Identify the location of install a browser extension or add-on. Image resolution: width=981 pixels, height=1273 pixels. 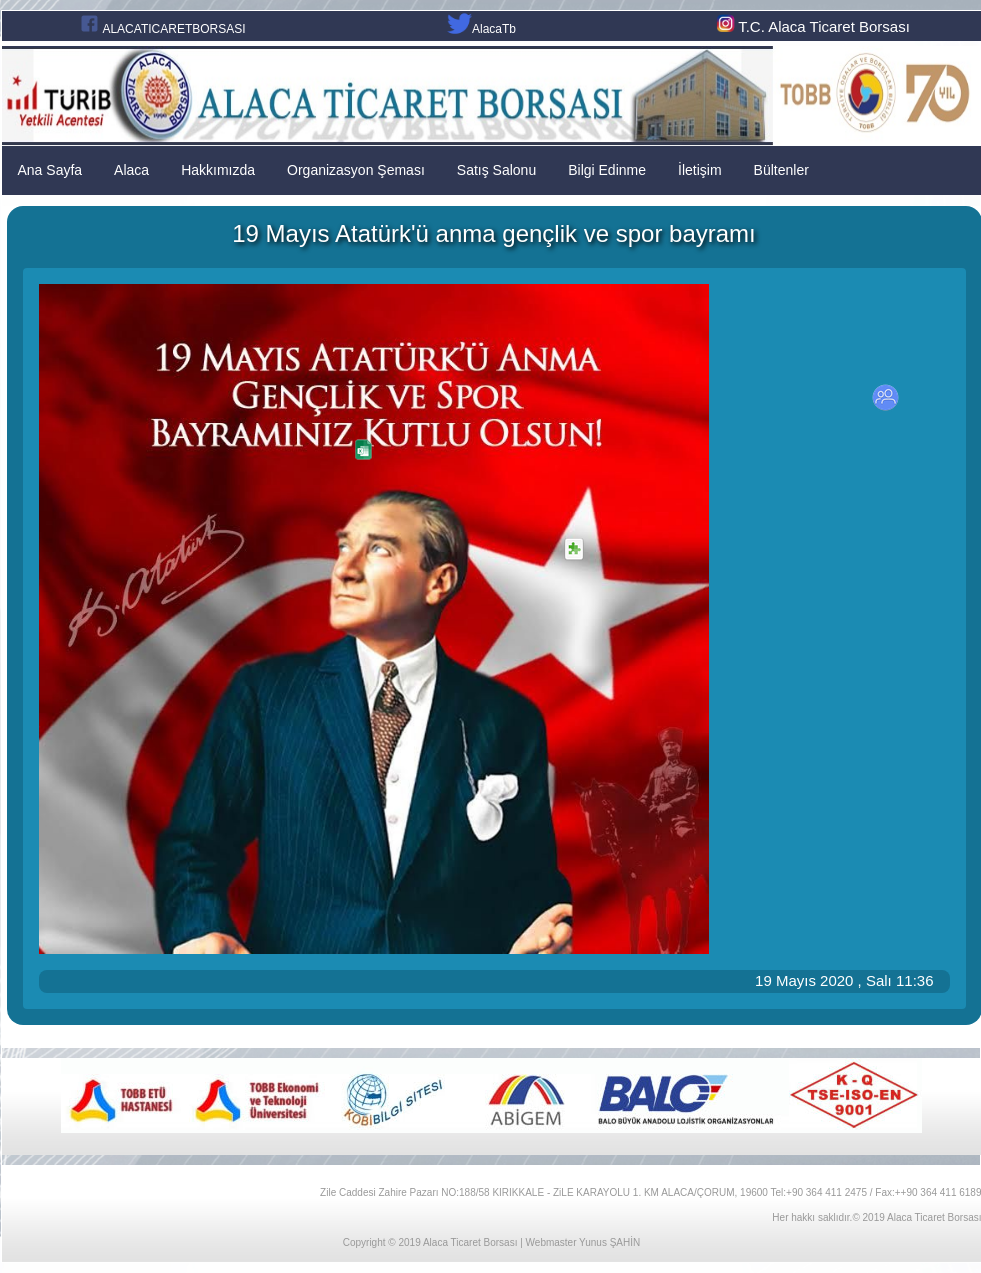
(574, 549).